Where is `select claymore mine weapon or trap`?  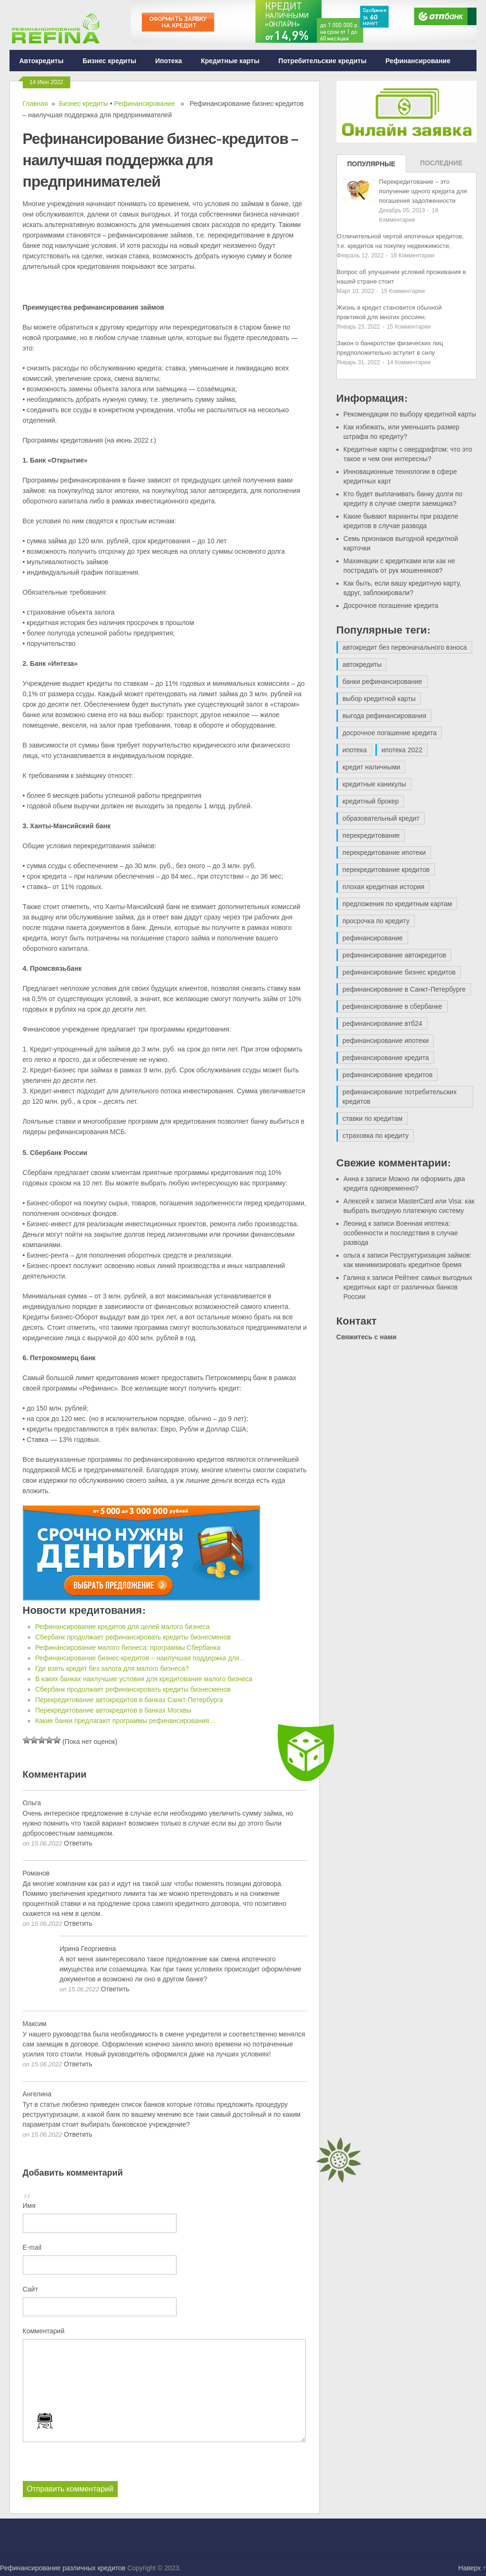
select claymore mine weapon or trap is located at coordinates (45, 2421).